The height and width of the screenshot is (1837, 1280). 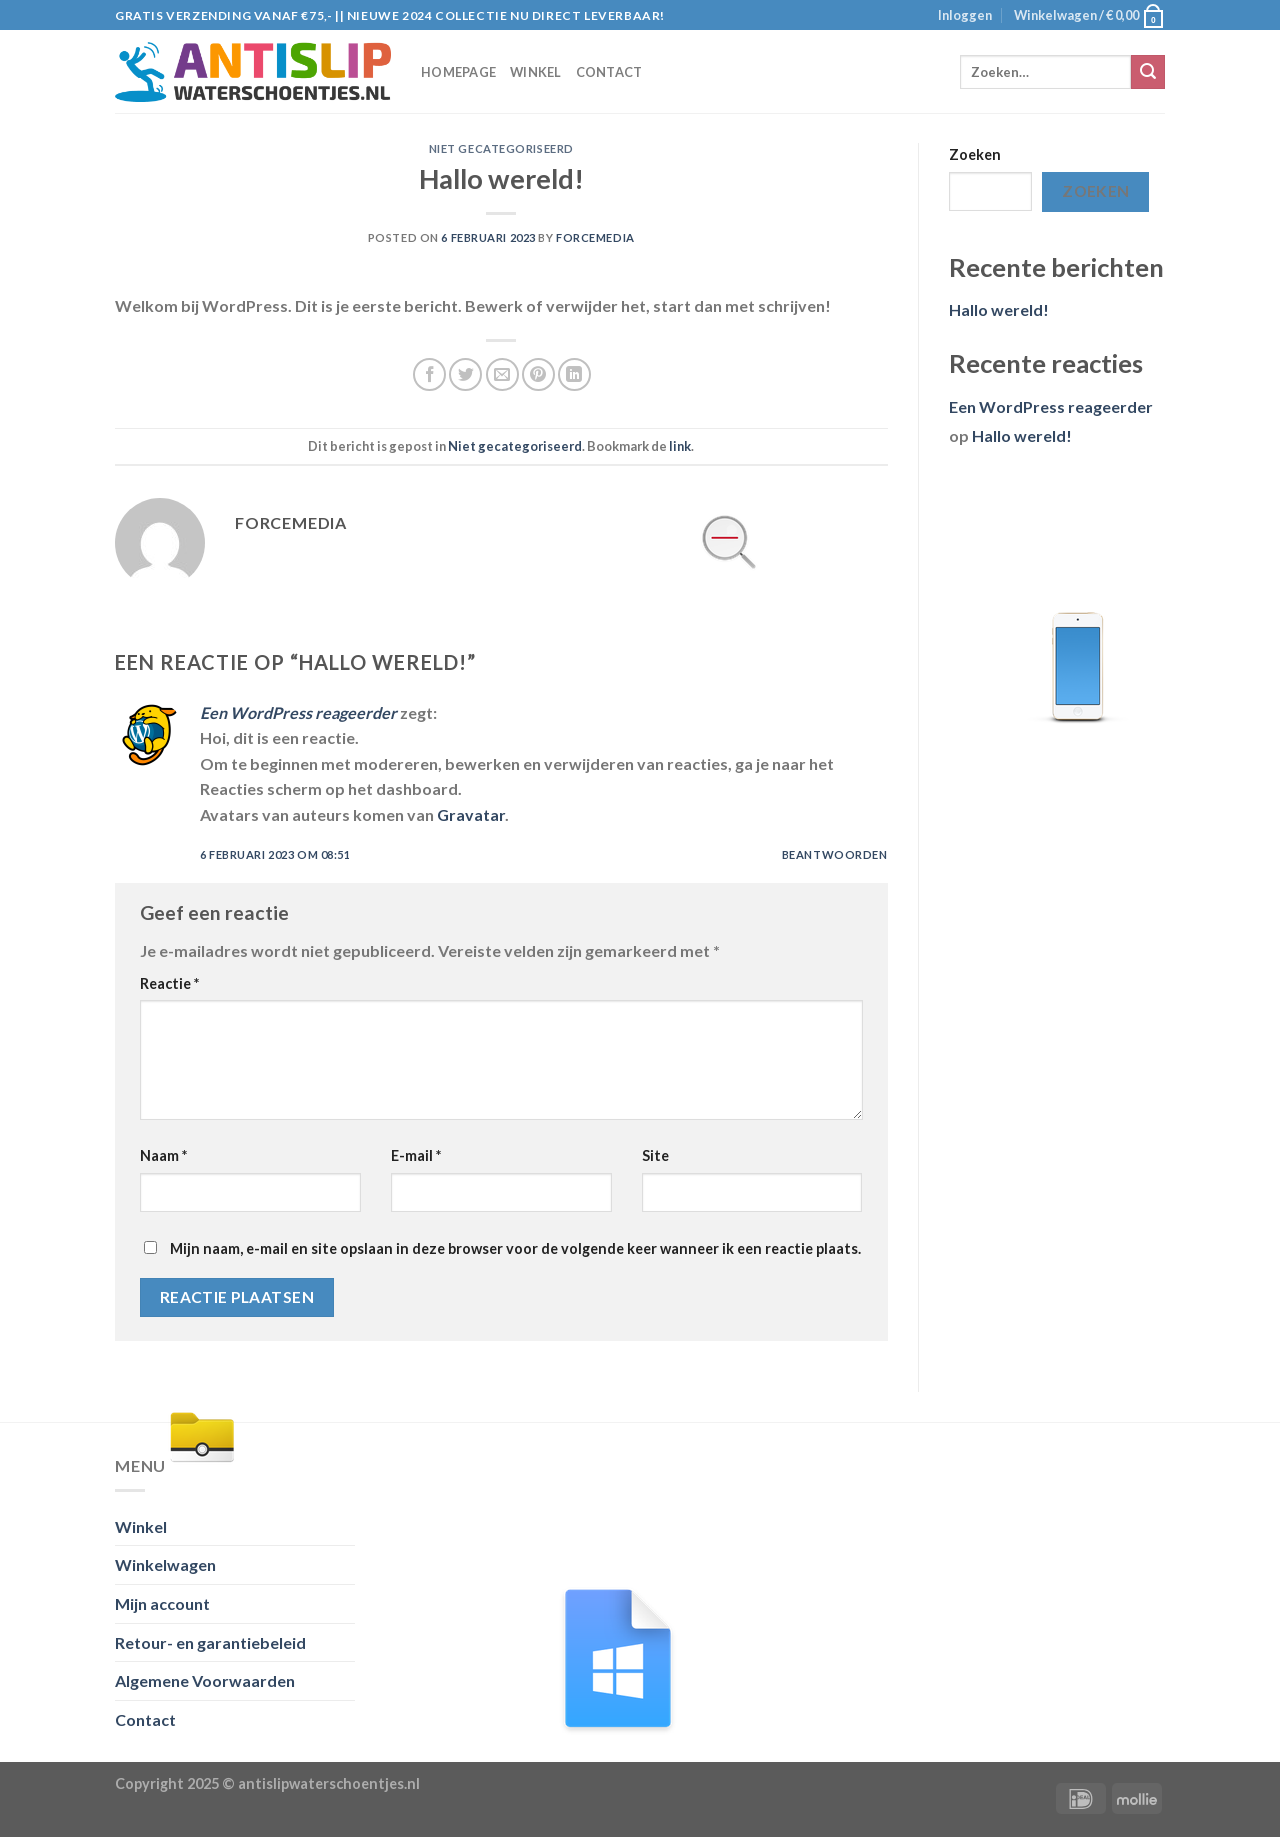 What do you see at coordinates (202, 1439) in the screenshot?
I see `open folder containing Pokémon-related files` at bounding box center [202, 1439].